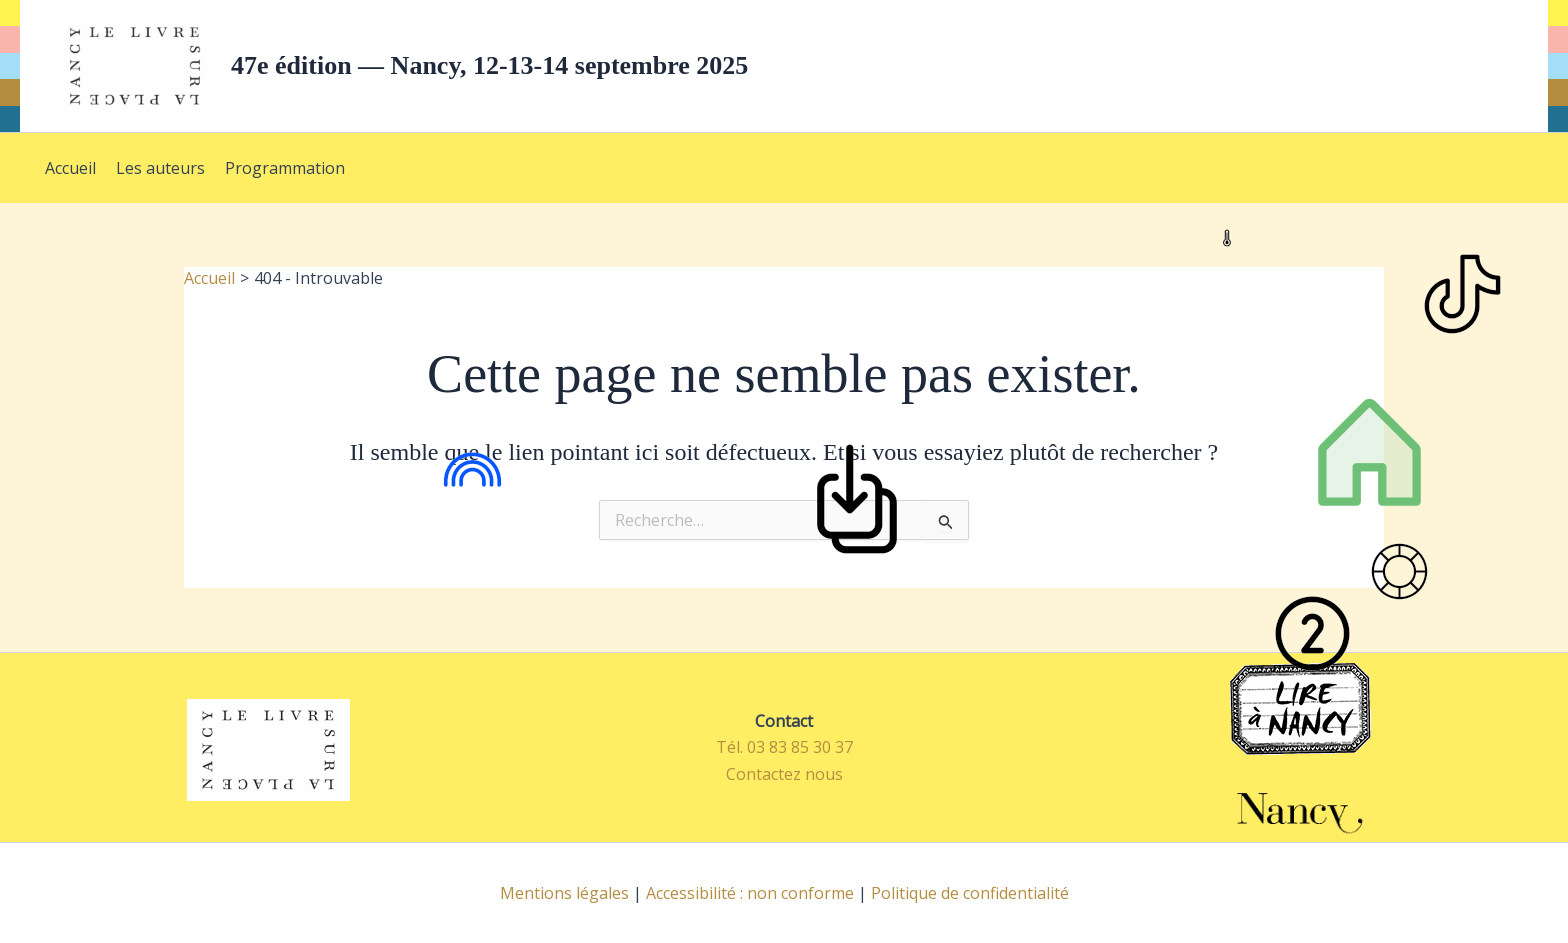 This screenshot has height=943, width=1568. I want to click on navigate to home screen, so click(1369, 454).